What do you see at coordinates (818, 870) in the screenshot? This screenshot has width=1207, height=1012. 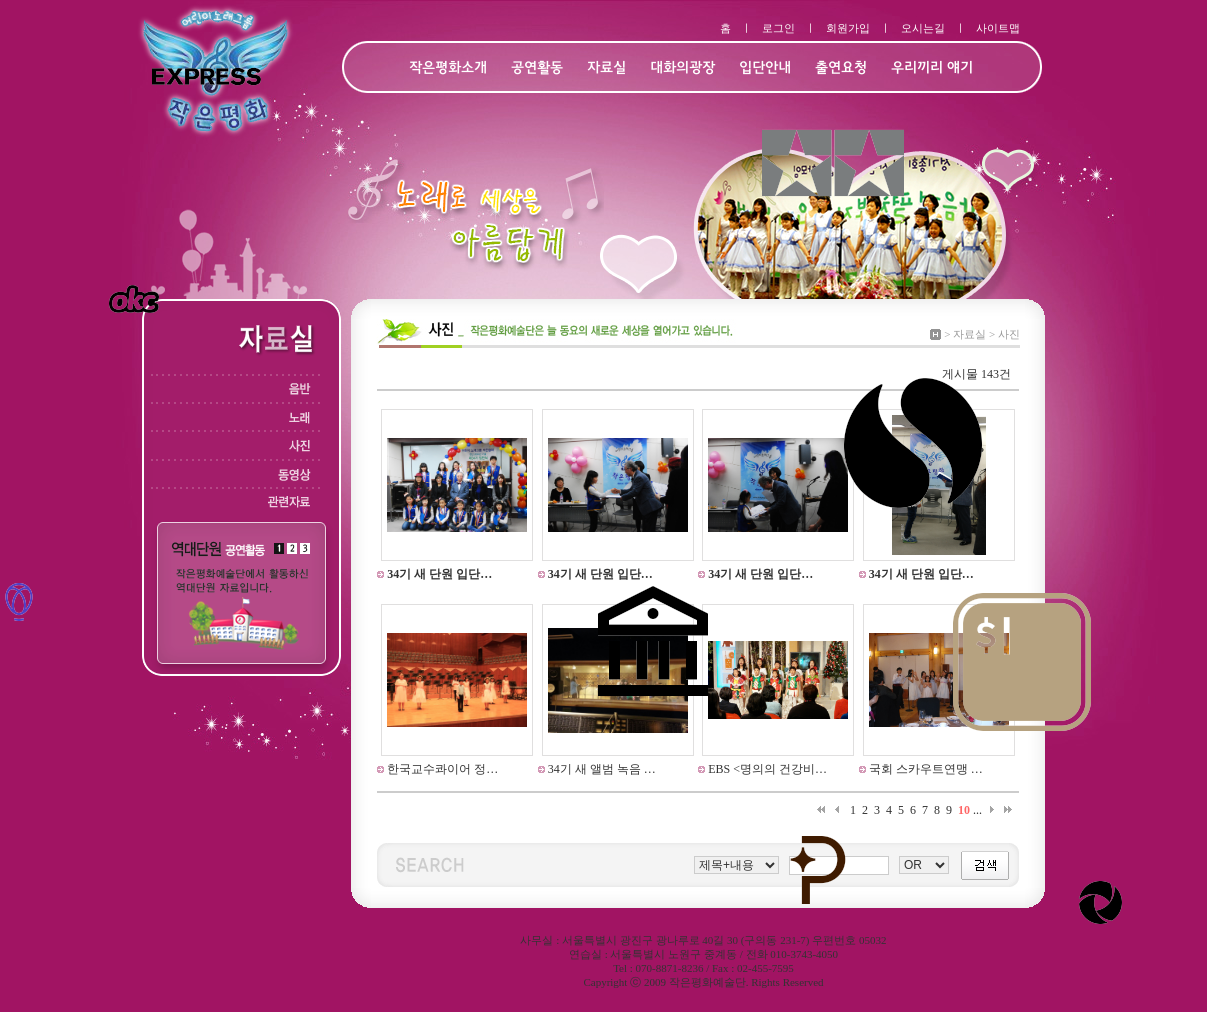 I see `paddle payment platform logo` at bounding box center [818, 870].